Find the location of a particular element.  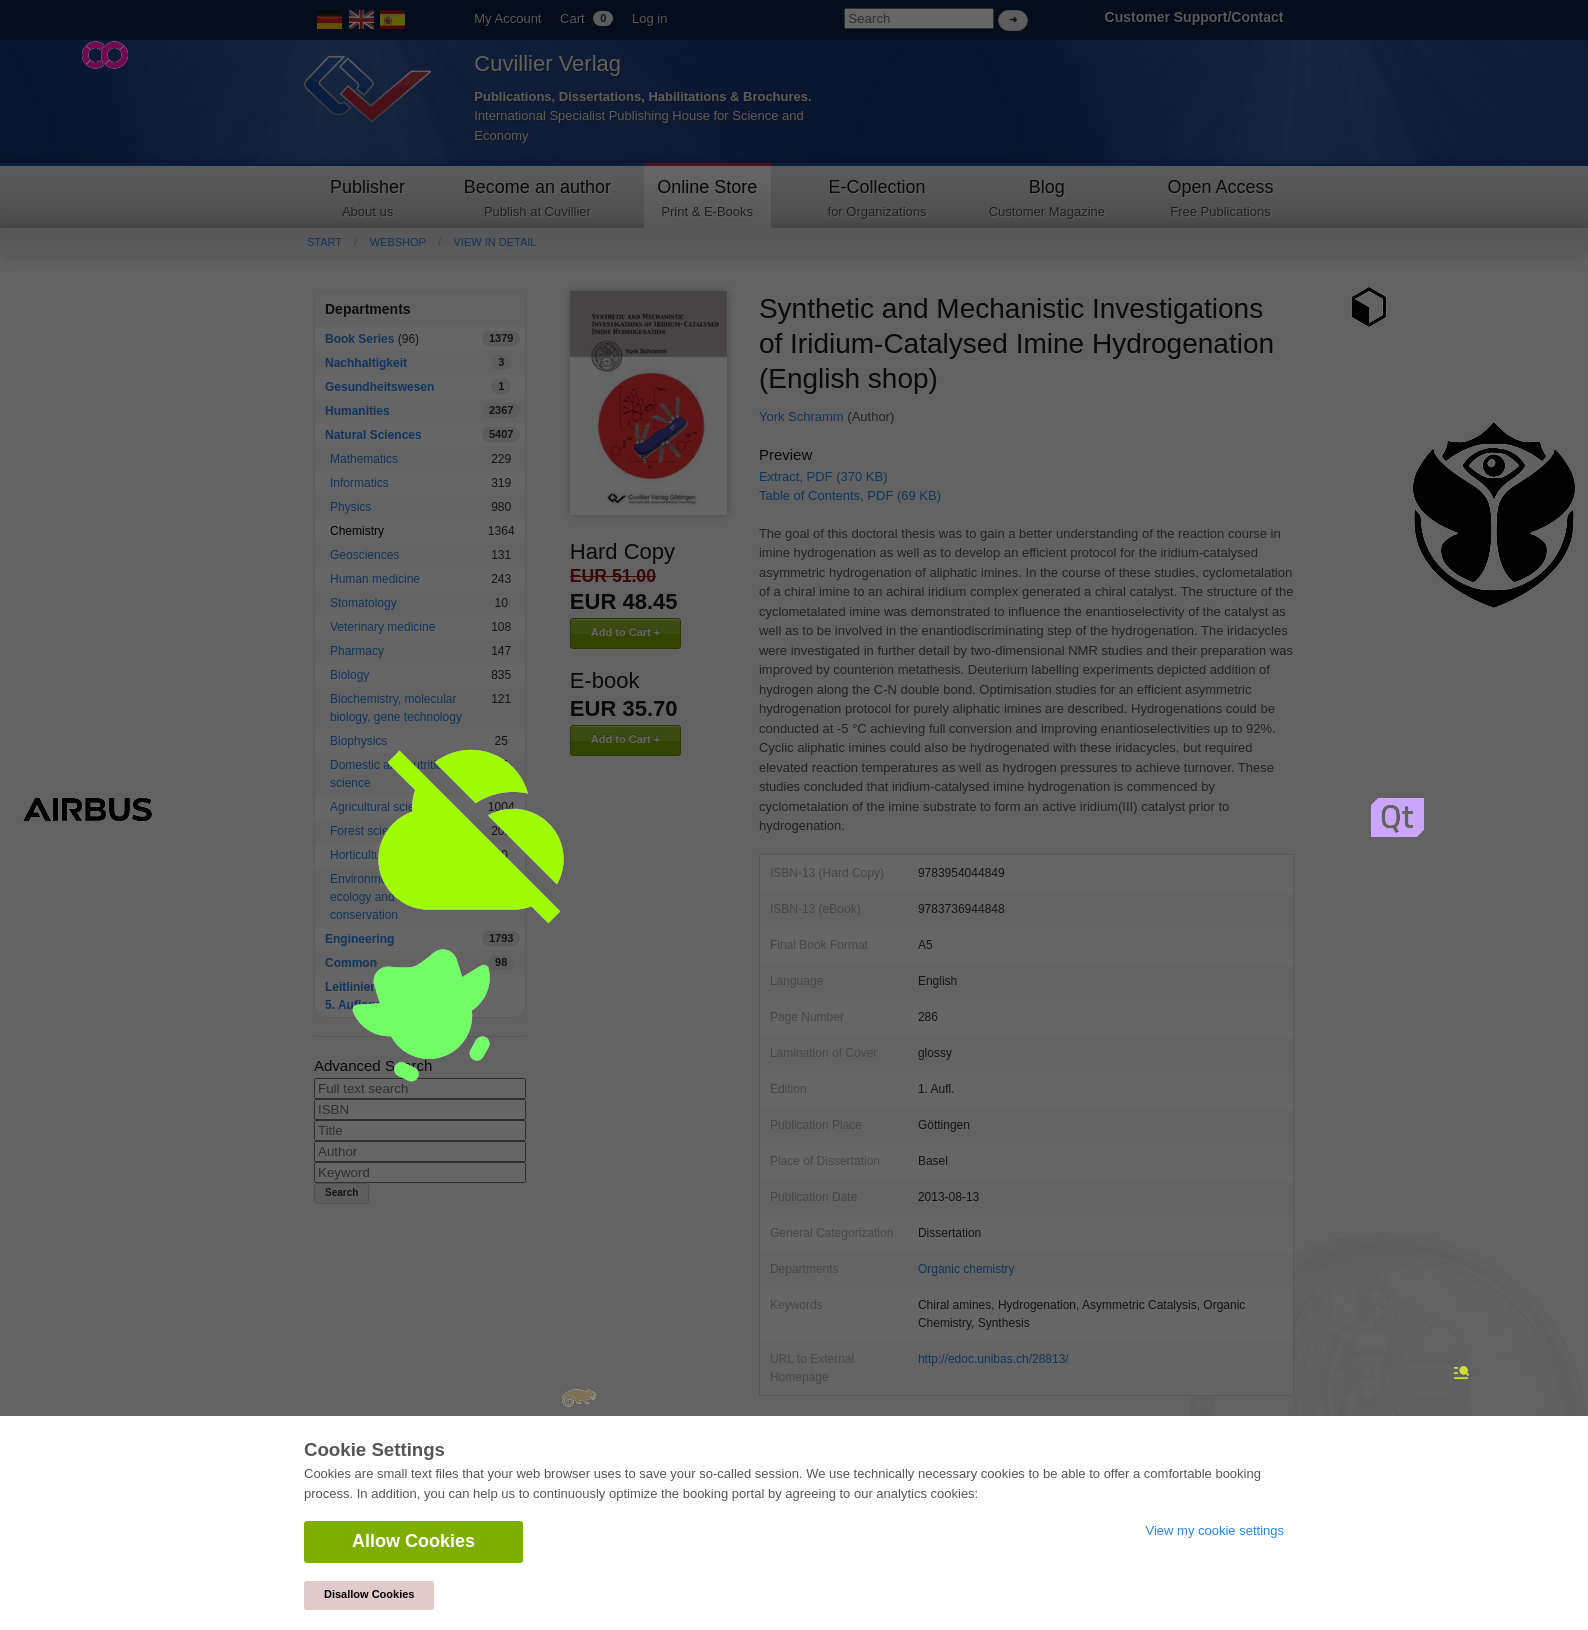

open google colab is located at coordinates (105, 55).